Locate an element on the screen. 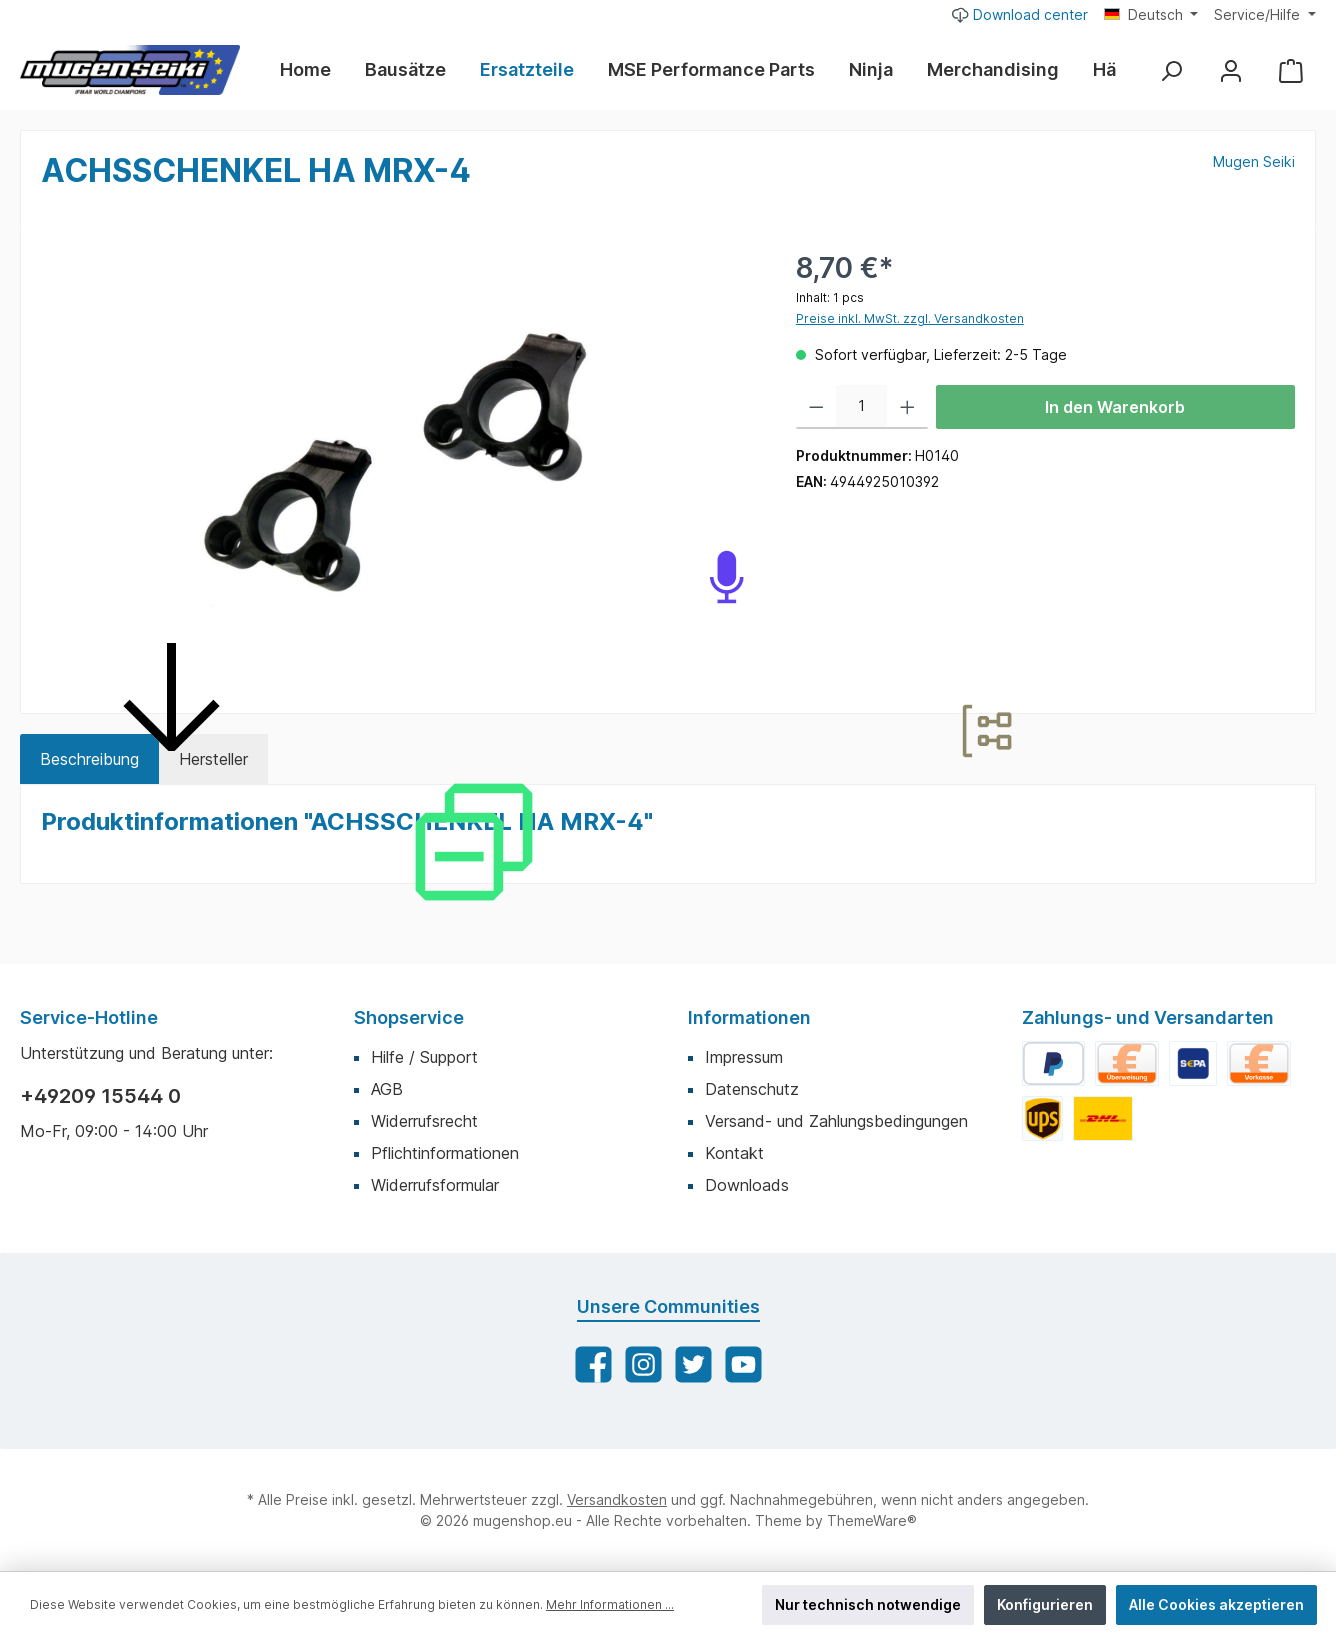 Image resolution: width=1336 pixels, height=1638 pixels. collapse all expanded items in a tree view is located at coordinates (474, 842).